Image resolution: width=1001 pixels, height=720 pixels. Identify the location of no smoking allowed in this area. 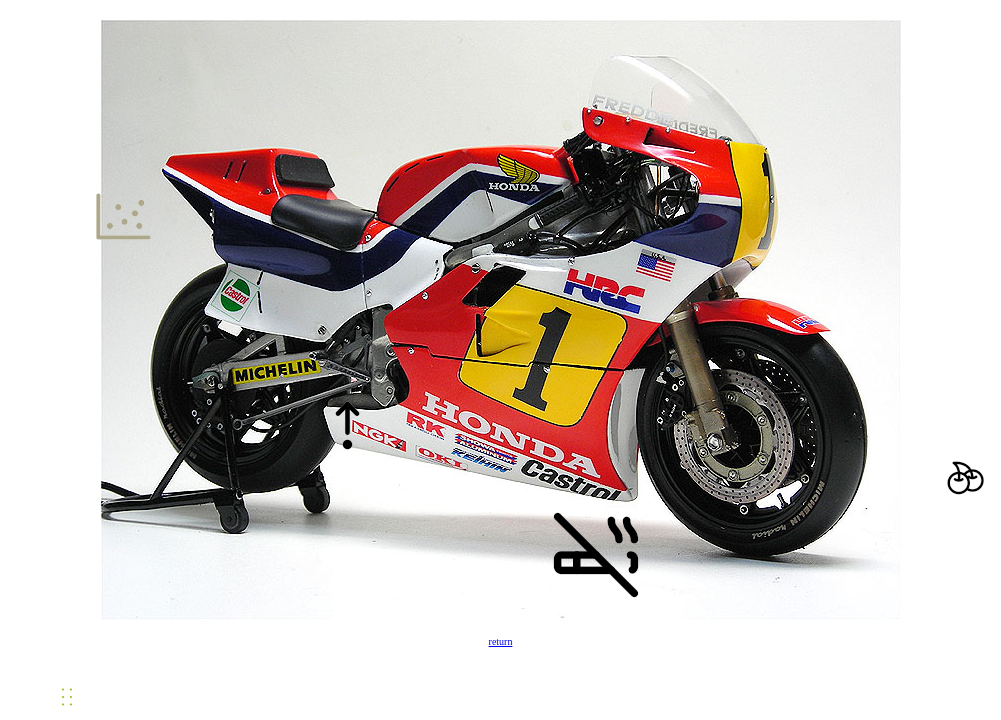
(596, 555).